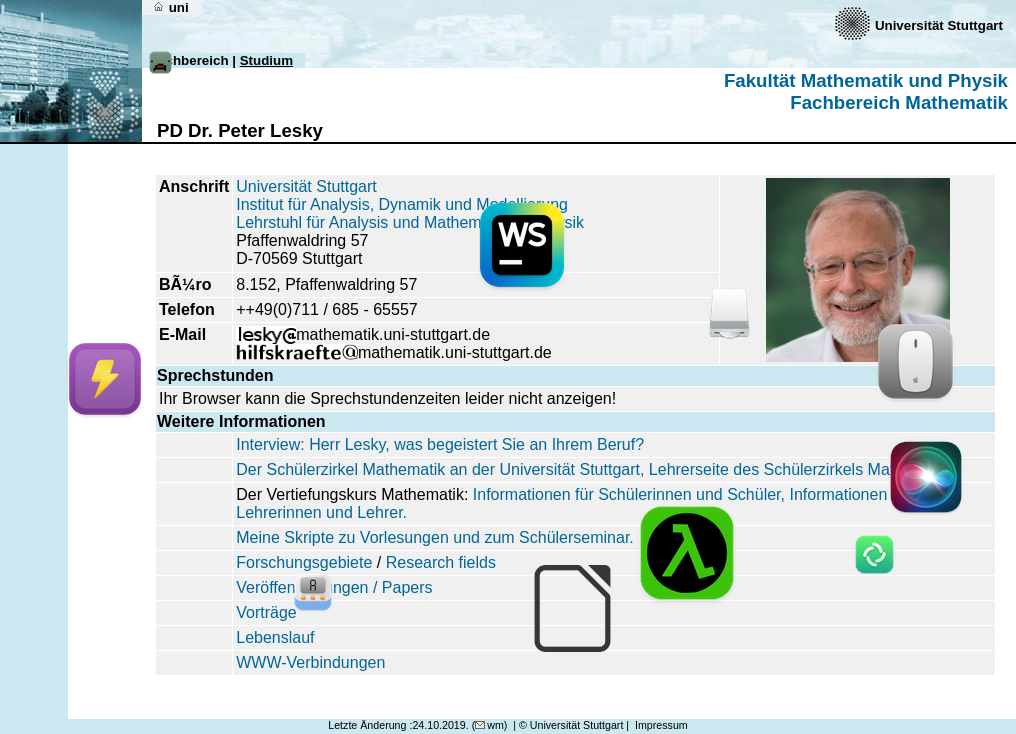 This screenshot has width=1016, height=734. What do you see at coordinates (915, 361) in the screenshot?
I see `configure mouse settings` at bounding box center [915, 361].